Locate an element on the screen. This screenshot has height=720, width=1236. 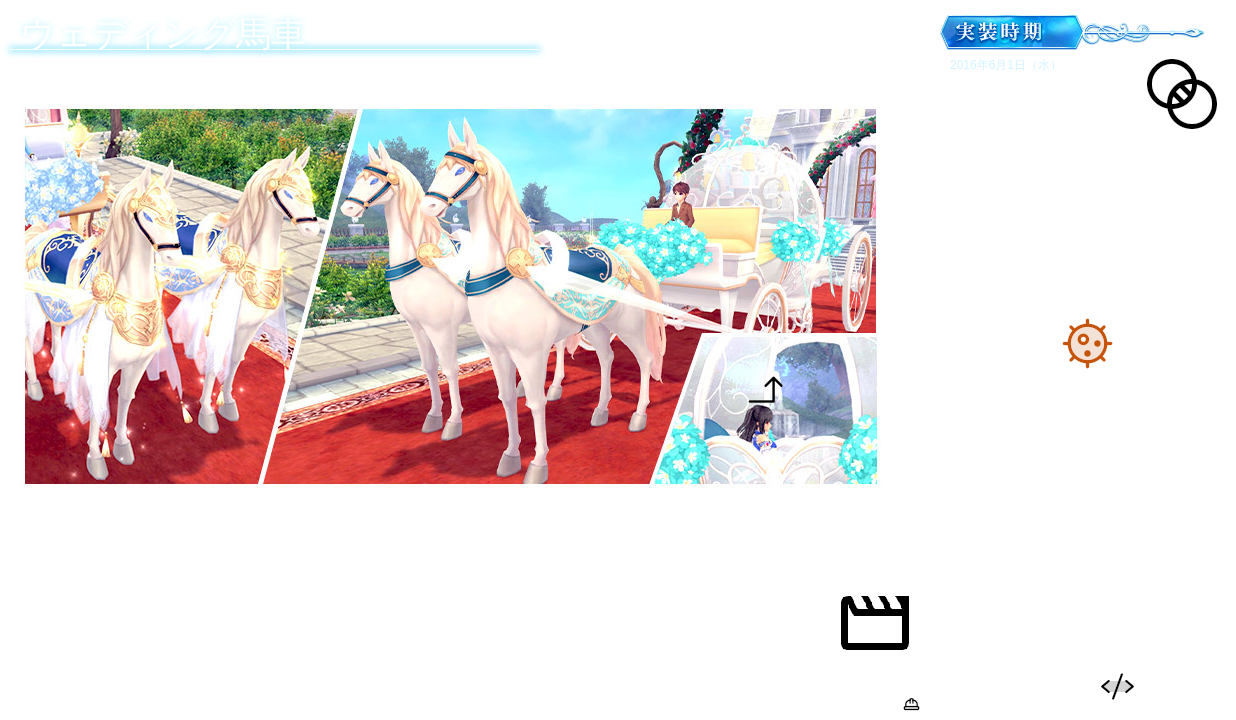
view or edit source code is located at coordinates (1117, 686).